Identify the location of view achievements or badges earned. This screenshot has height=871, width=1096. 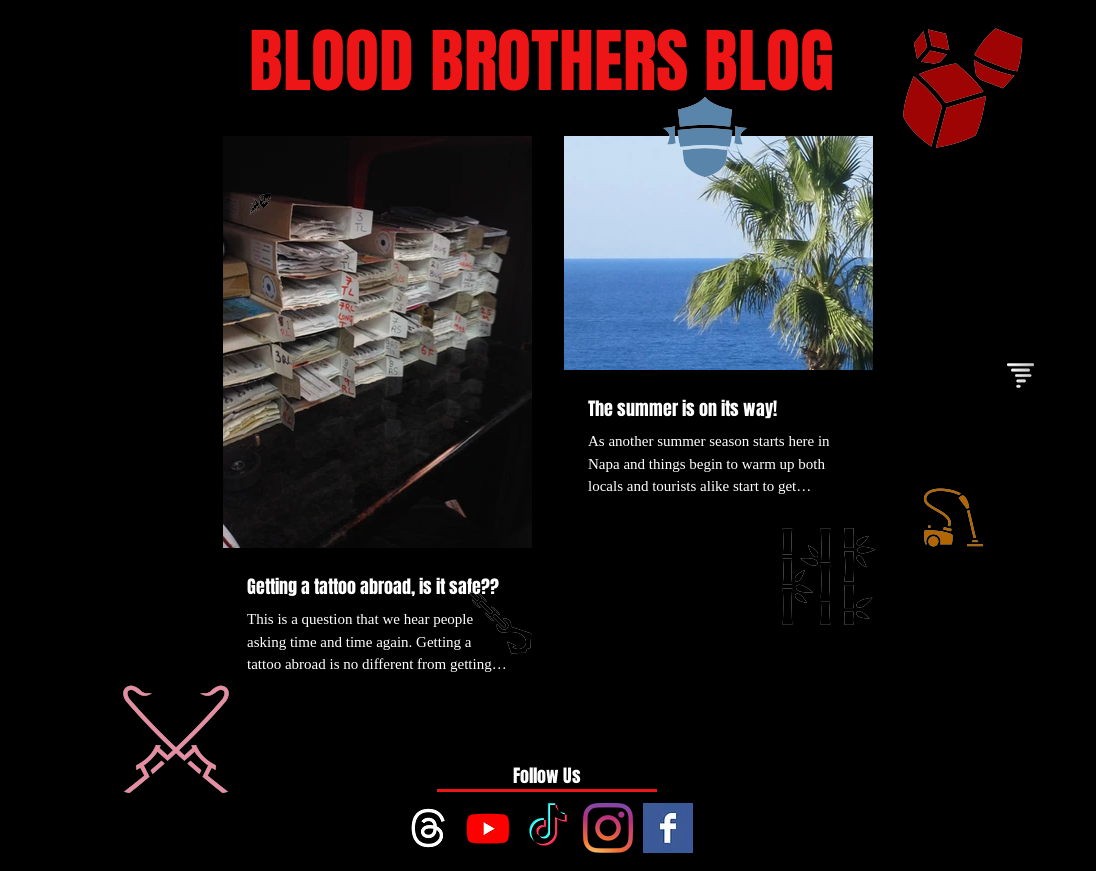
(705, 137).